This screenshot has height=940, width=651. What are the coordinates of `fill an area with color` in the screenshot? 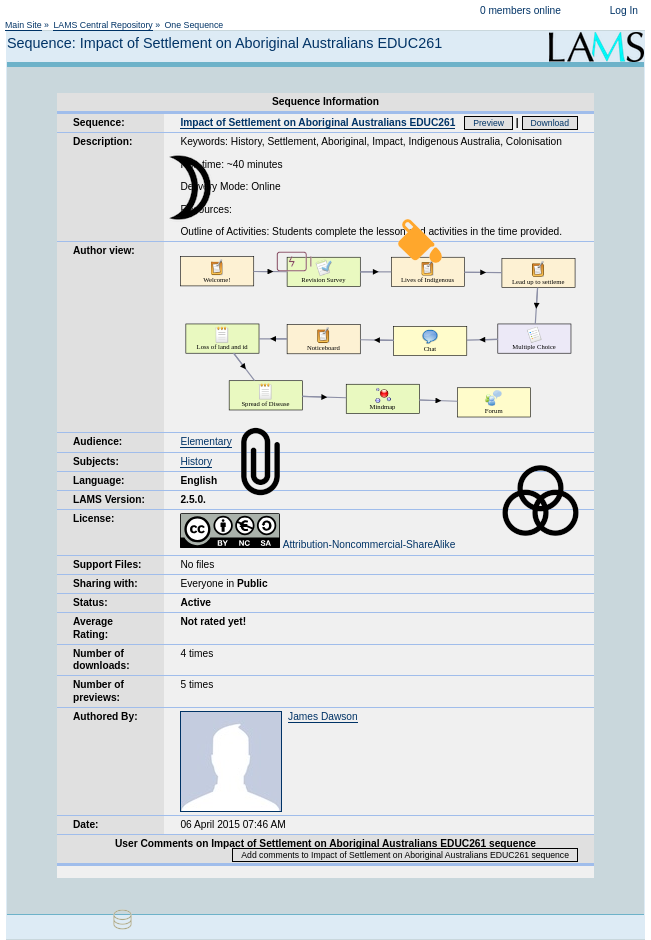 It's located at (420, 241).